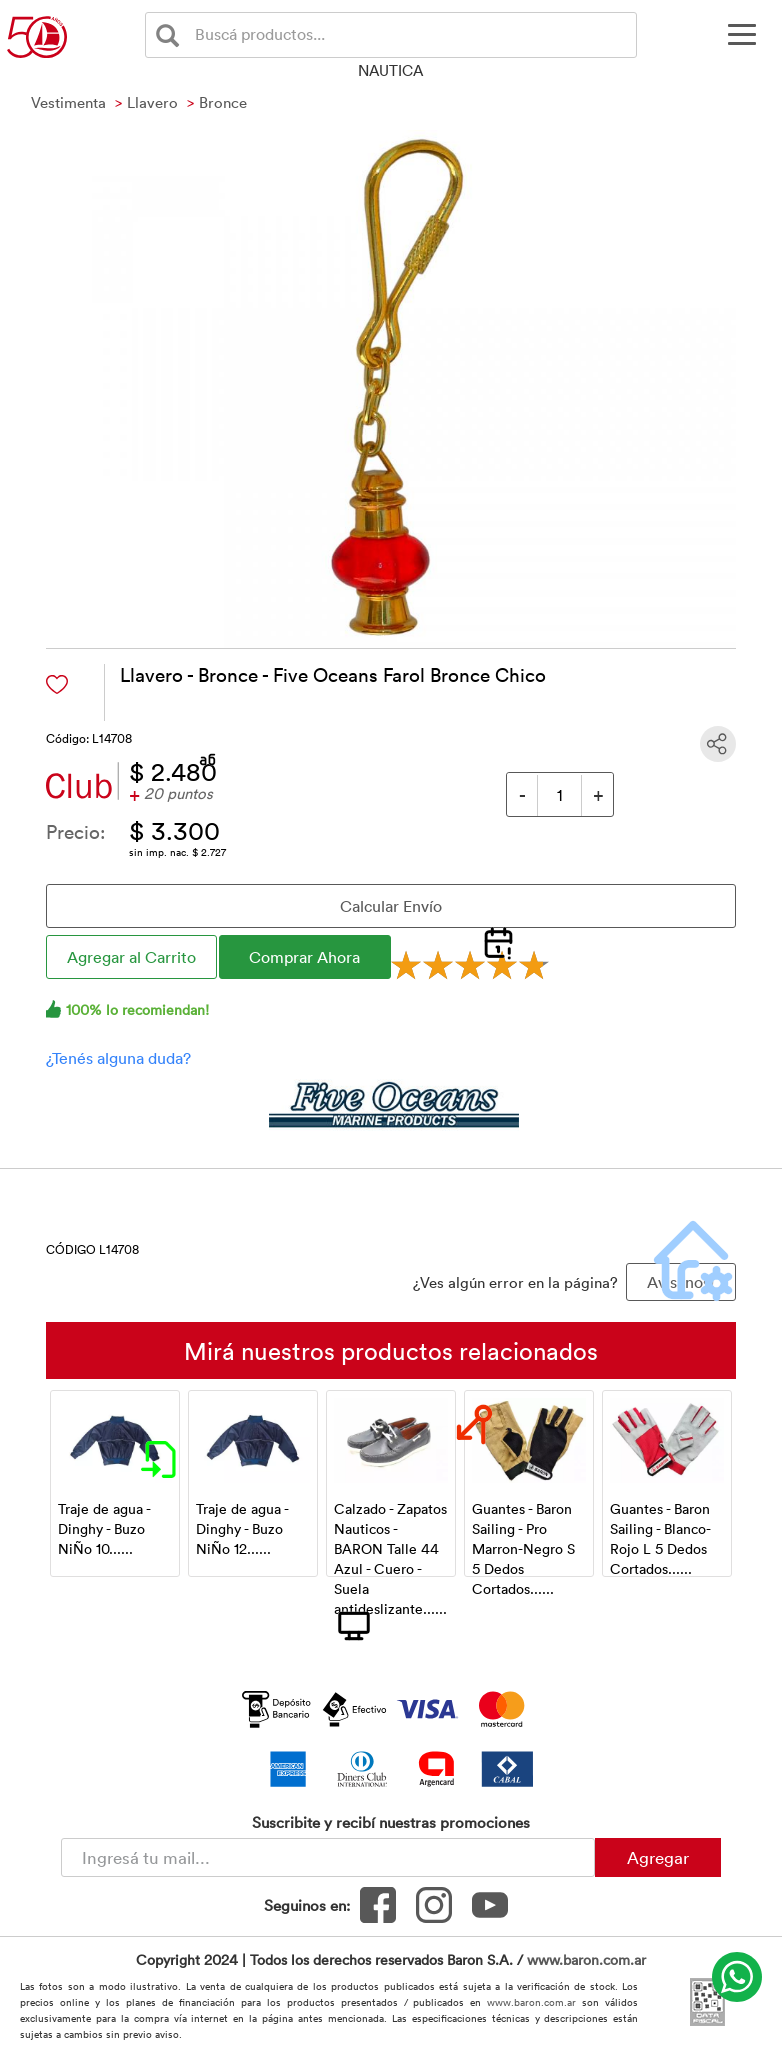  Describe the element at coordinates (693, 1260) in the screenshot. I see `access home settings` at that location.